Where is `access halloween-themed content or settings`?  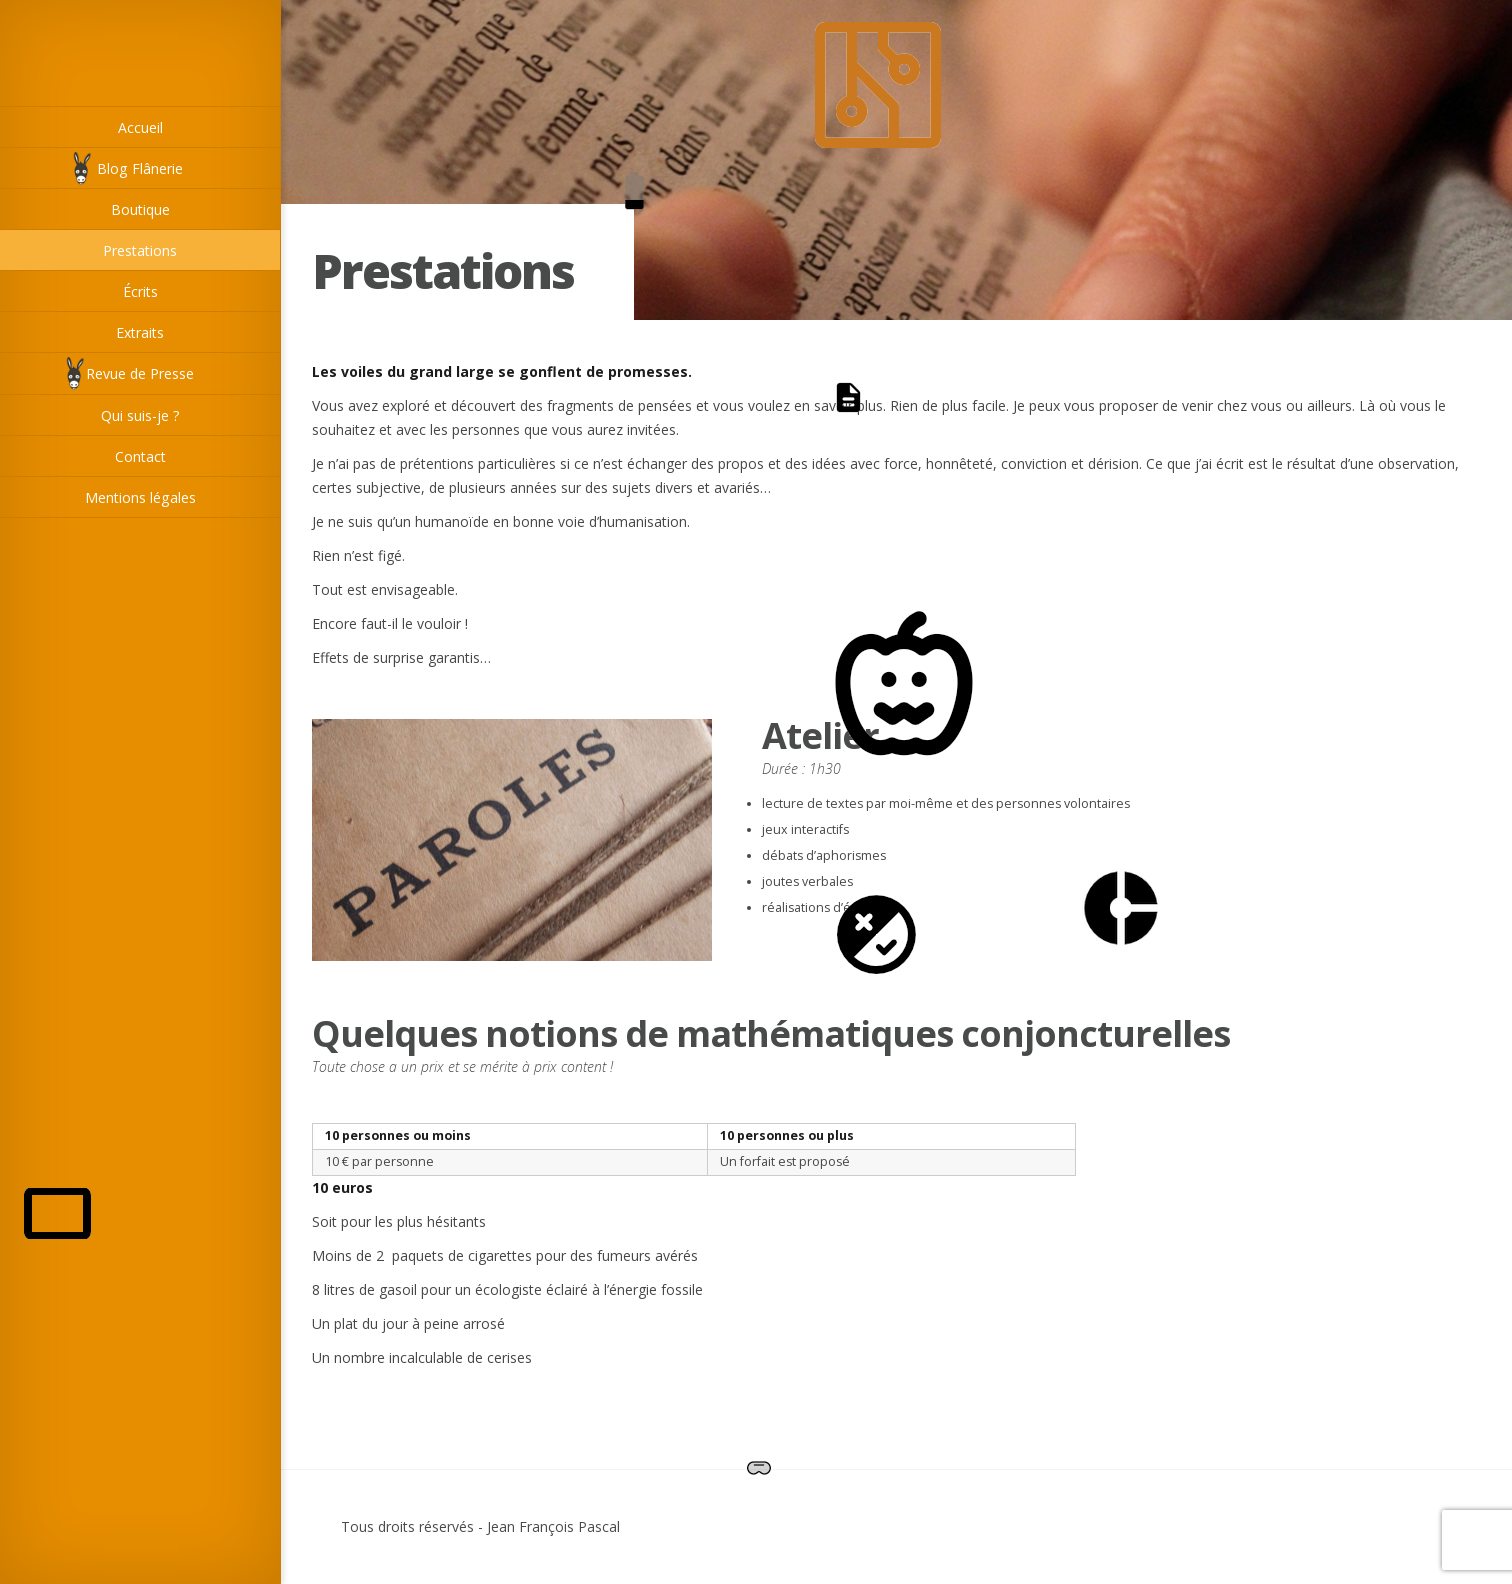 access halloween-themed content or settings is located at coordinates (904, 687).